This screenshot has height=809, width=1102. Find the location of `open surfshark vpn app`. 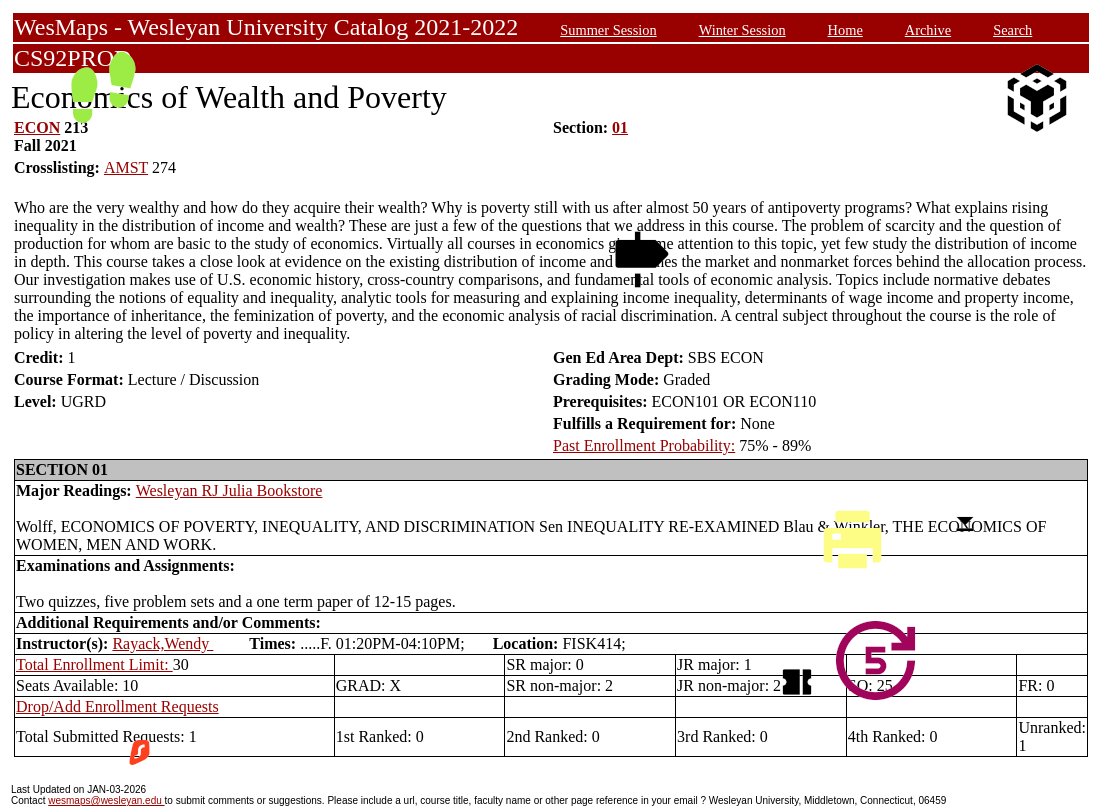

open surfshark vpn app is located at coordinates (139, 752).